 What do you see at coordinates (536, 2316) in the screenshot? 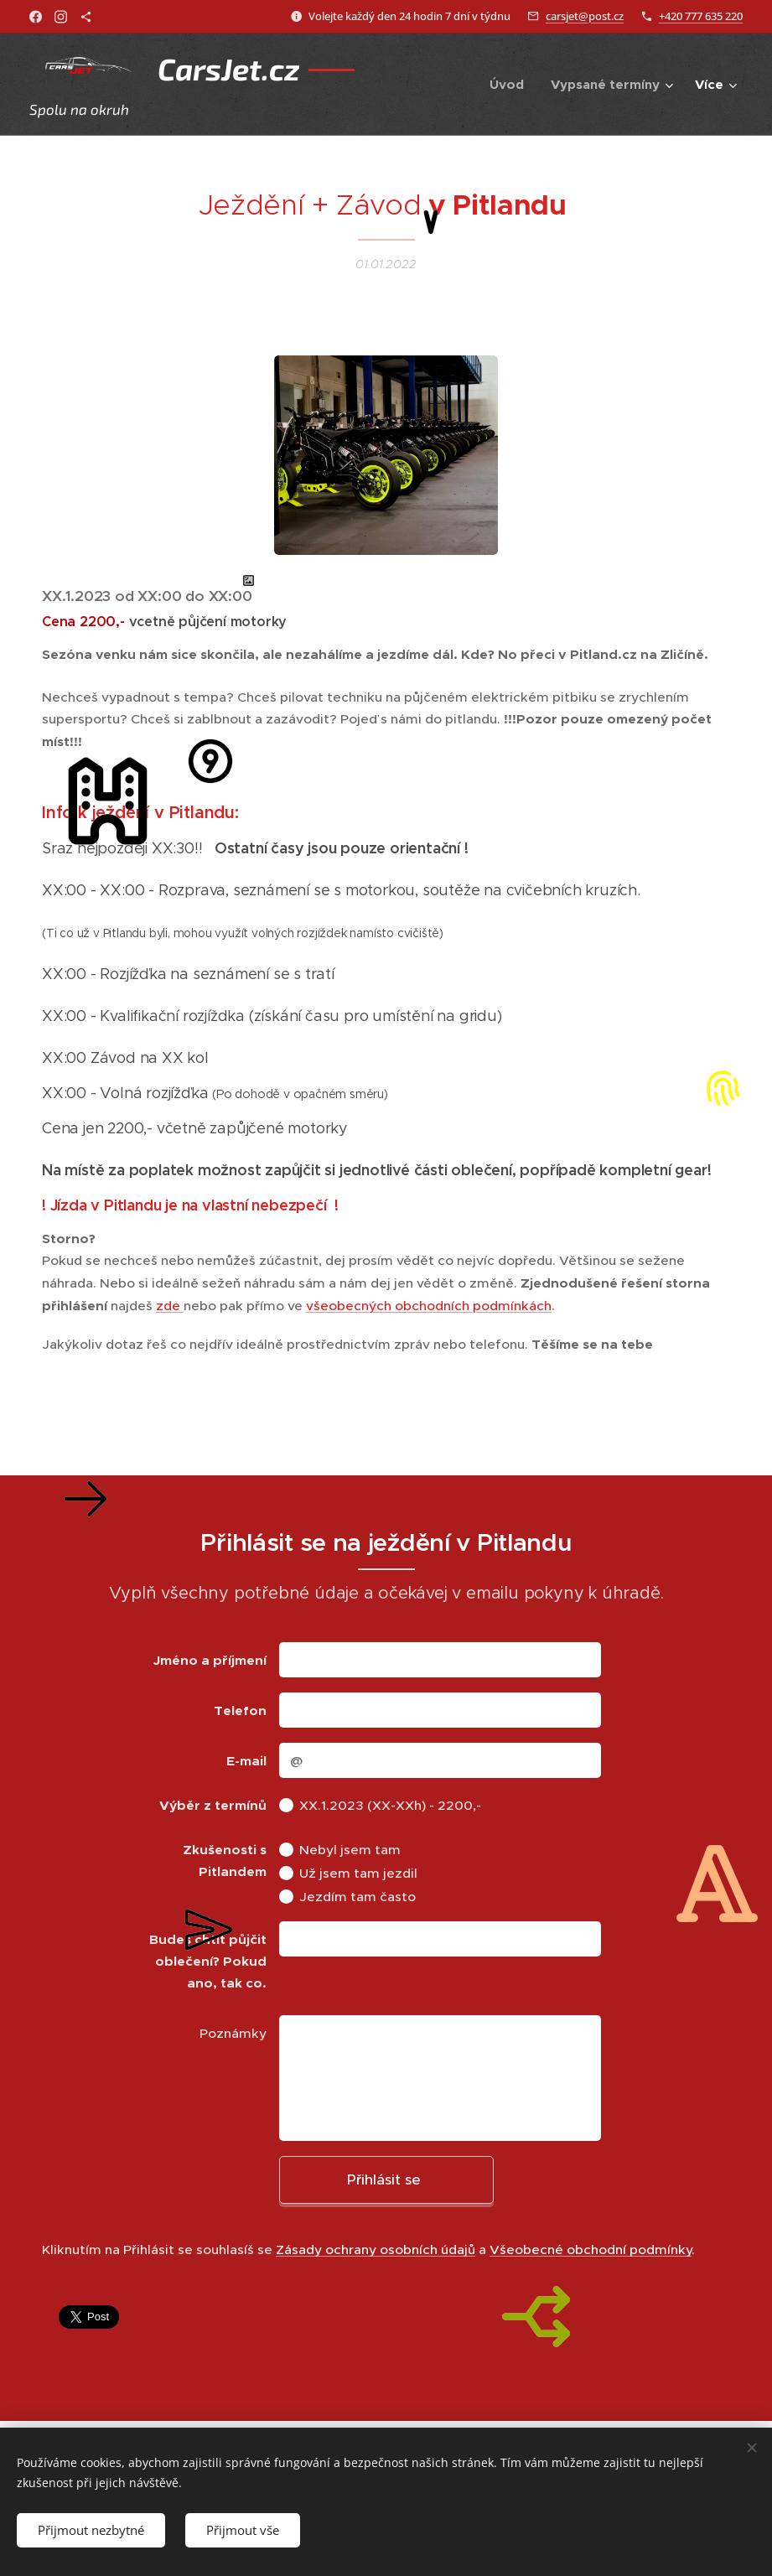
I see `split or branch content into multiple paths` at bounding box center [536, 2316].